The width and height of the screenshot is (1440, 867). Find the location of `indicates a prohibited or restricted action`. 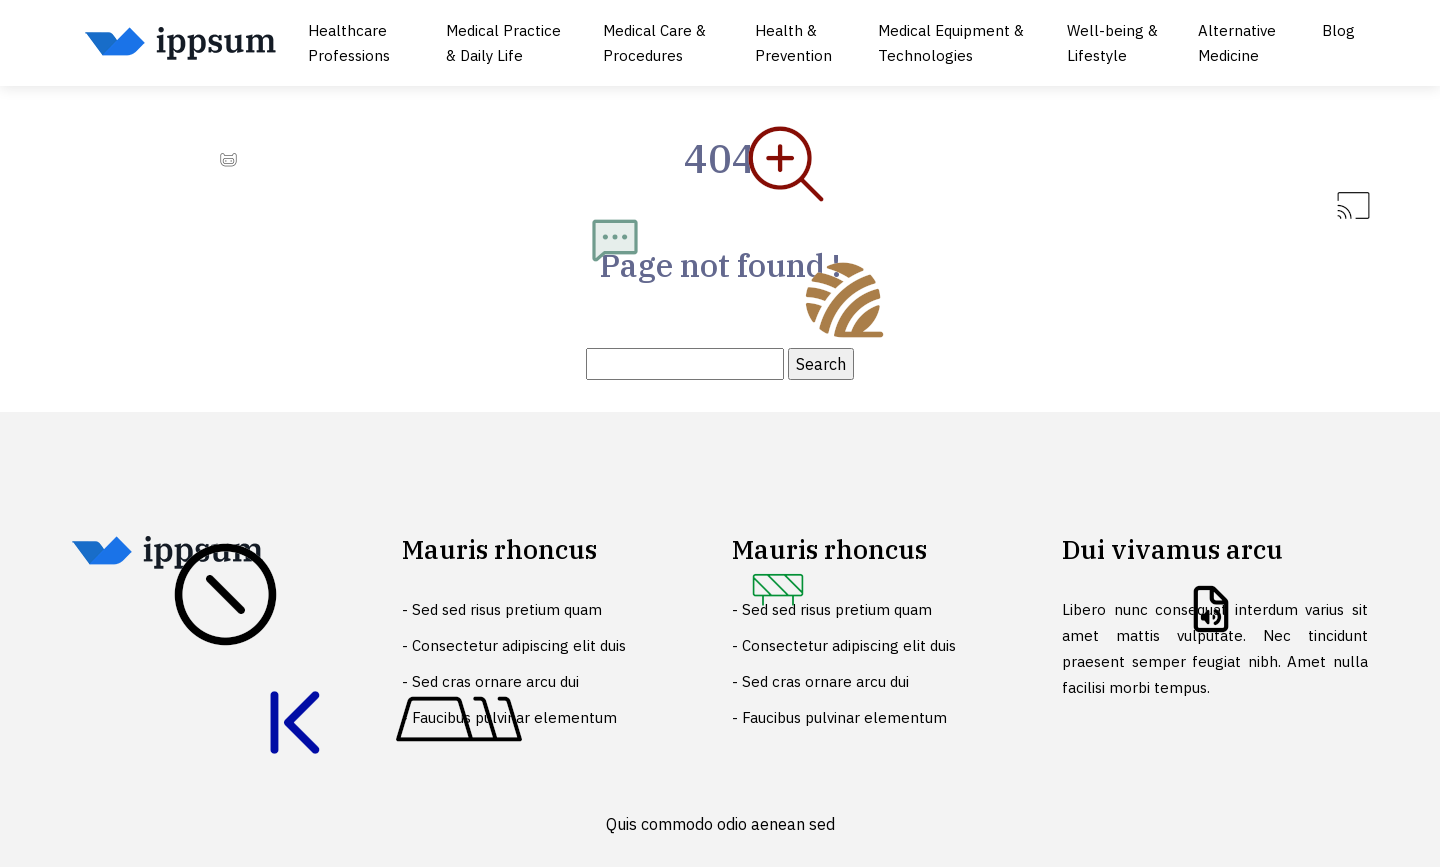

indicates a prohibited or restricted action is located at coordinates (225, 594).